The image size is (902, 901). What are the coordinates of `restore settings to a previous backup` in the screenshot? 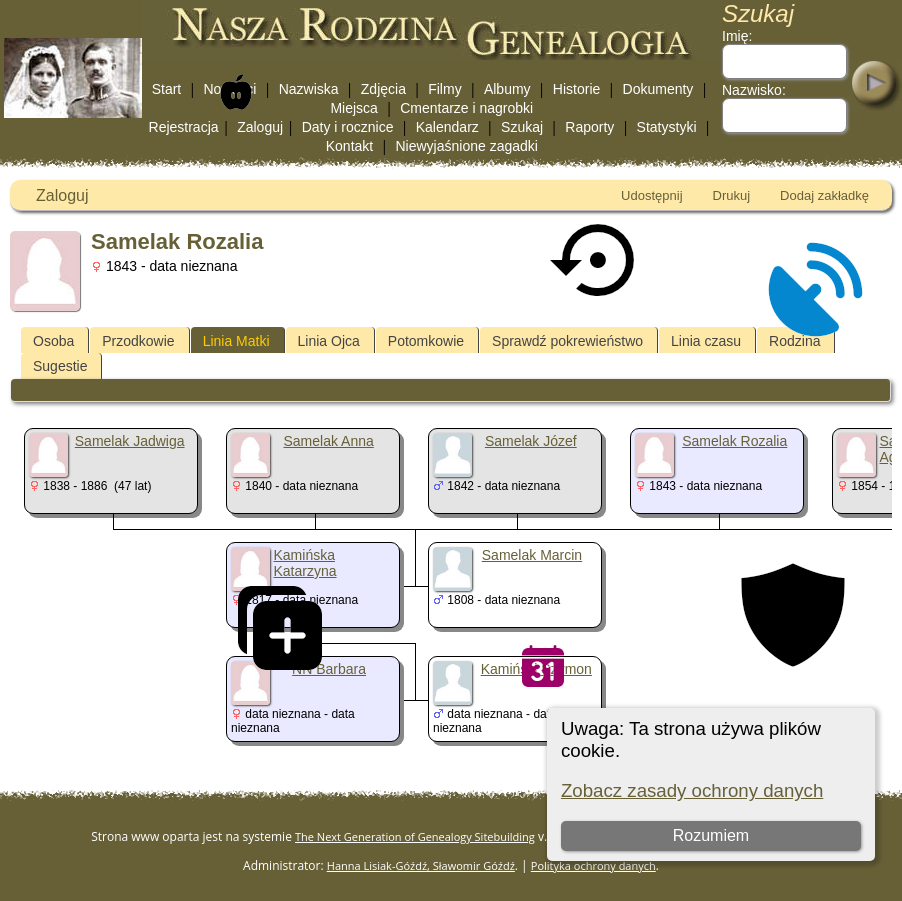 It's located at (598, 260).